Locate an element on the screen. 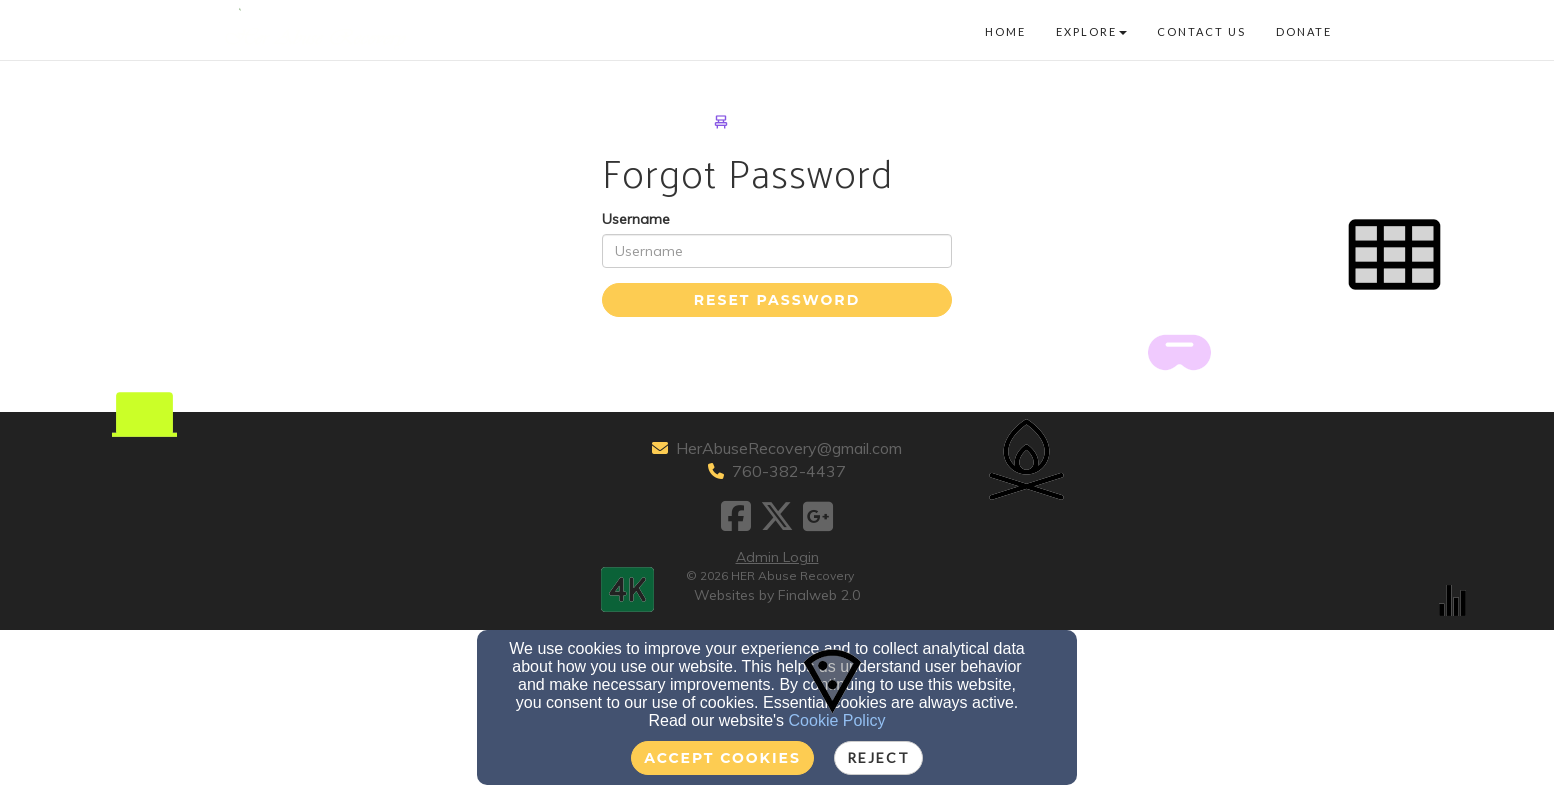 The image size is (1554, 795). view statistics and analytics is located at coordinates (1452, 600).